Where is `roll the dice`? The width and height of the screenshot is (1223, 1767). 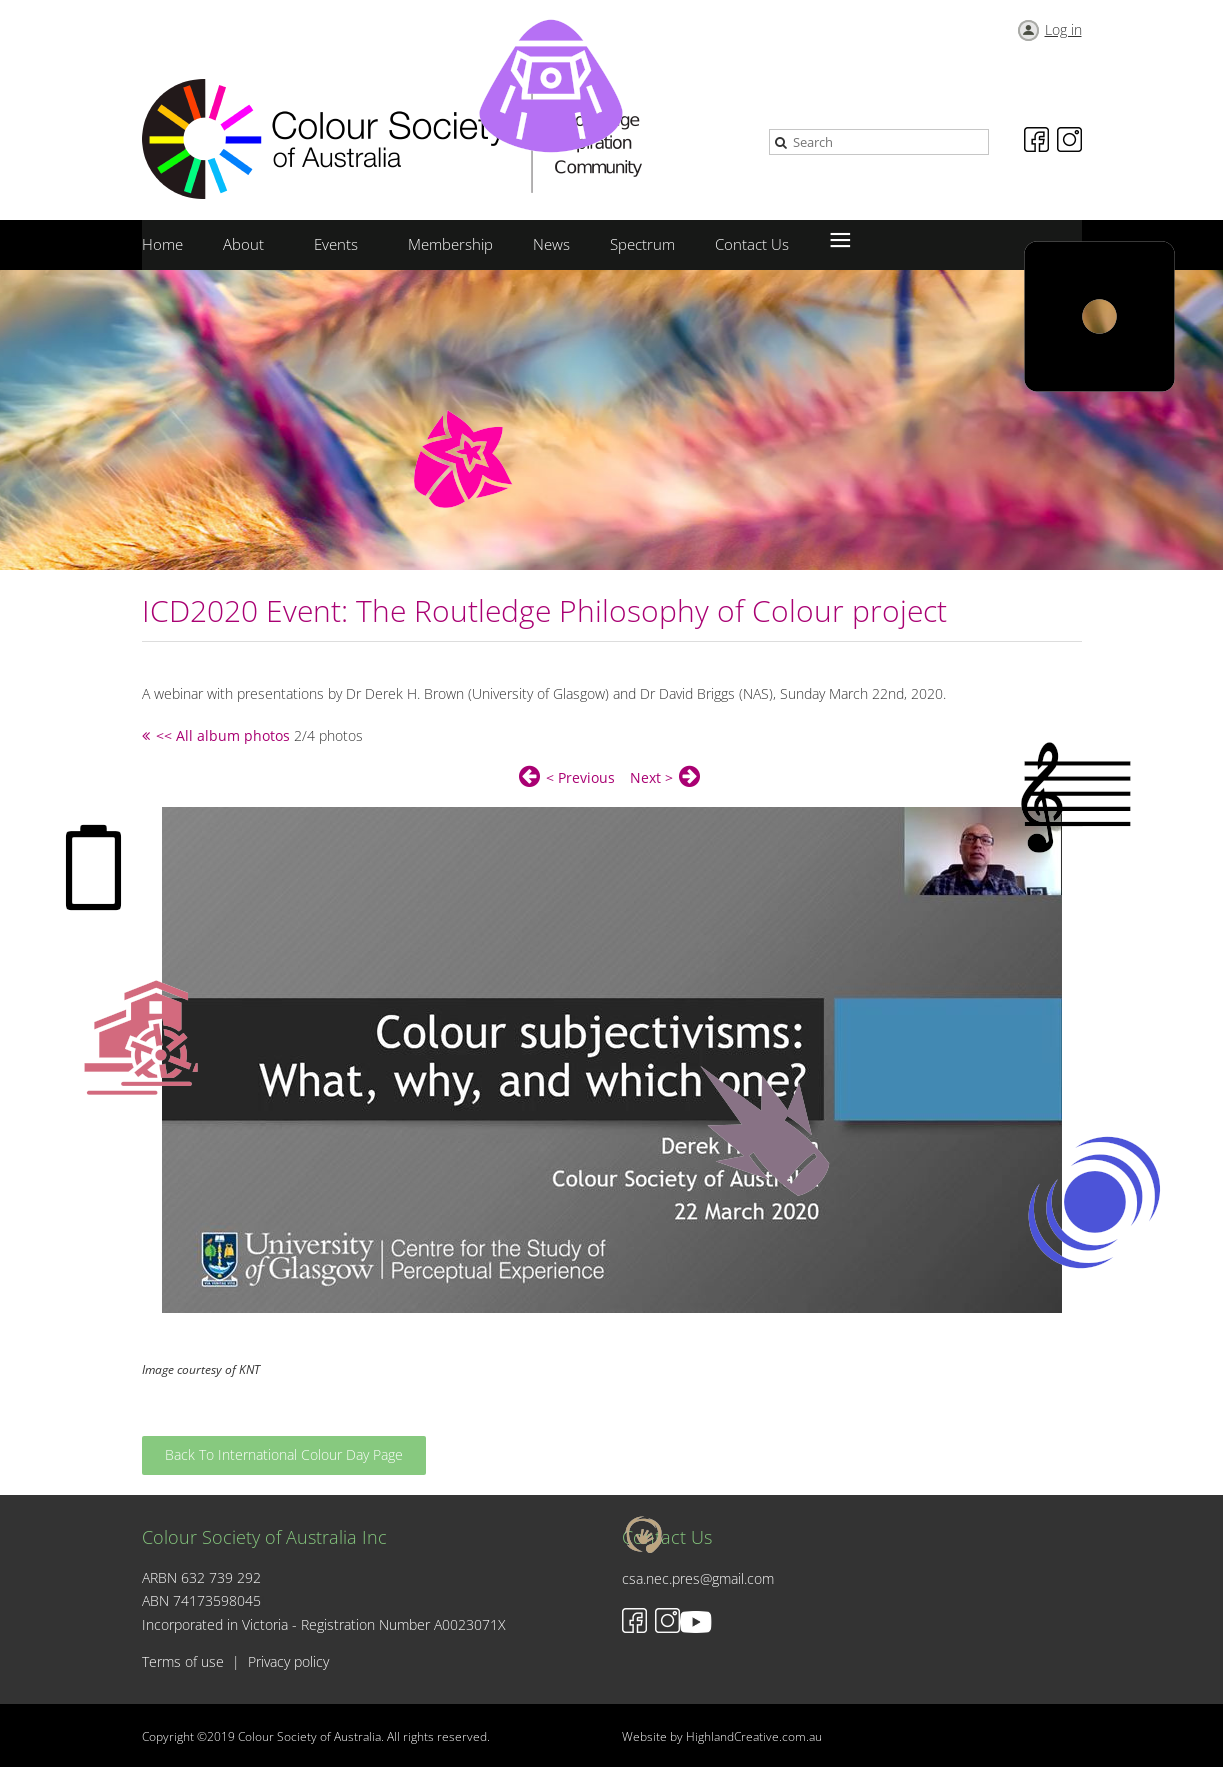
roll the dice is located at coordinates (1099, 316).